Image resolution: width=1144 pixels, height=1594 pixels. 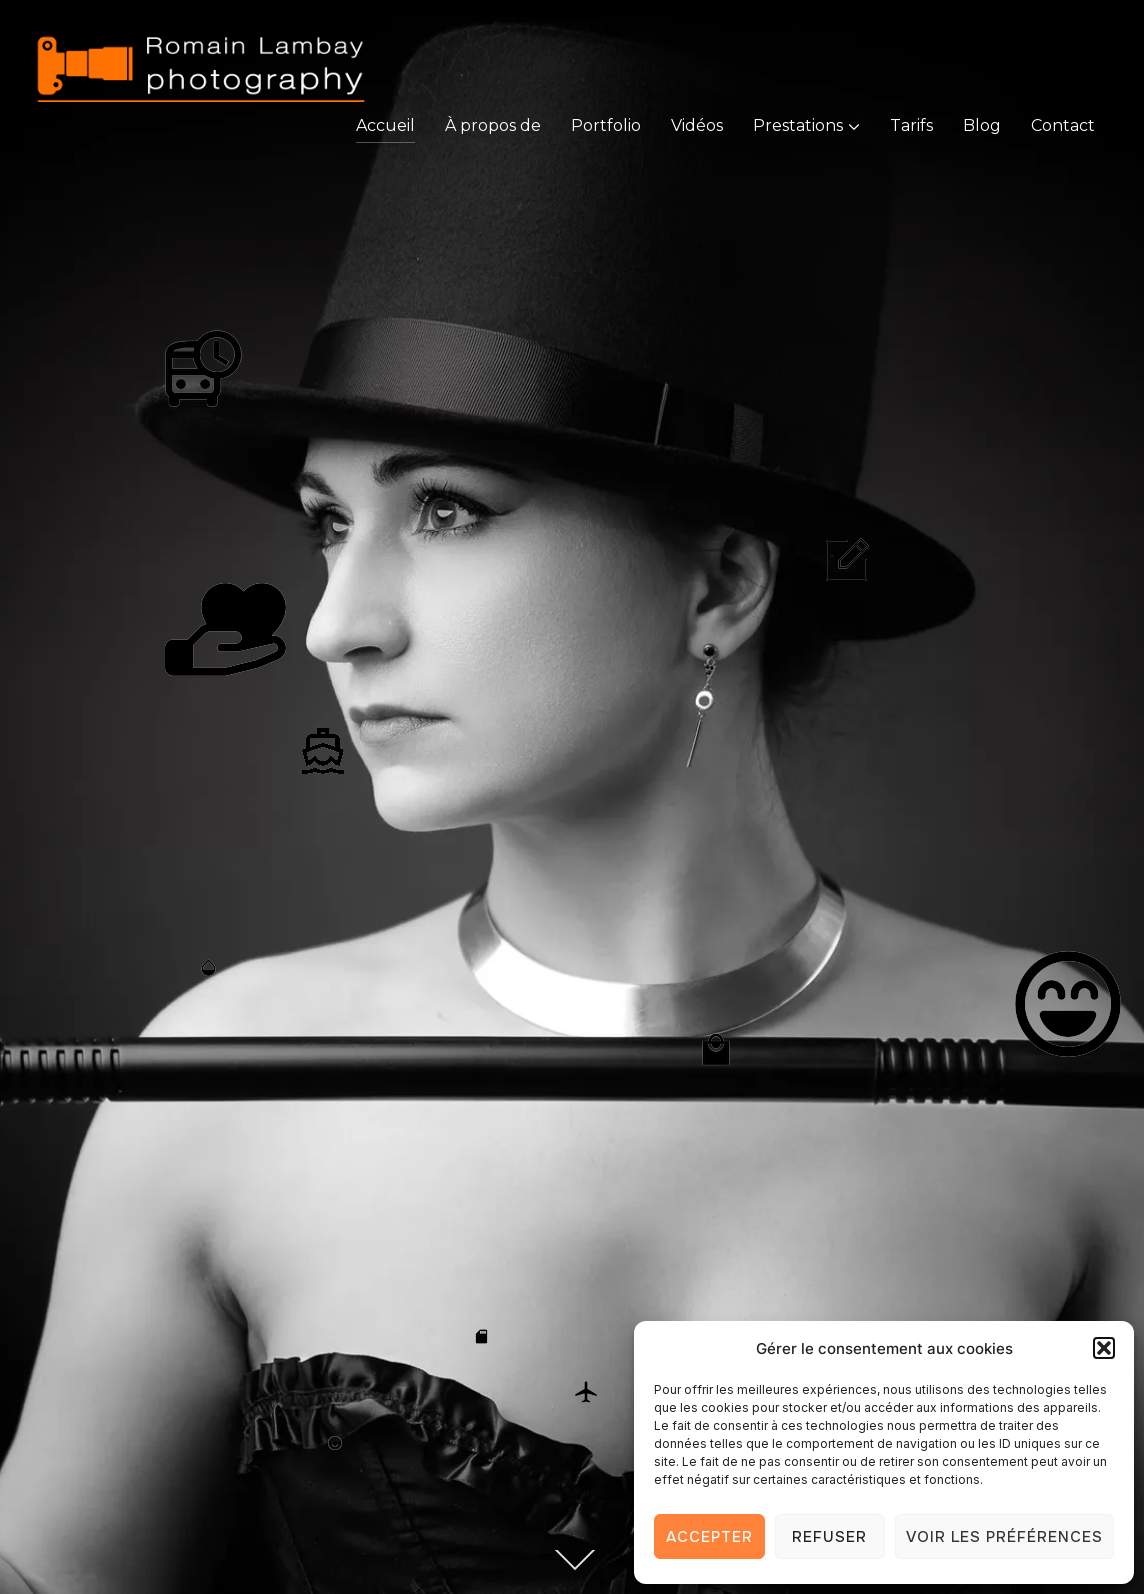 What do you see at coordinates (846, 560) in the screenshot?
I see `create a new note` at bounding box center [846, 560].